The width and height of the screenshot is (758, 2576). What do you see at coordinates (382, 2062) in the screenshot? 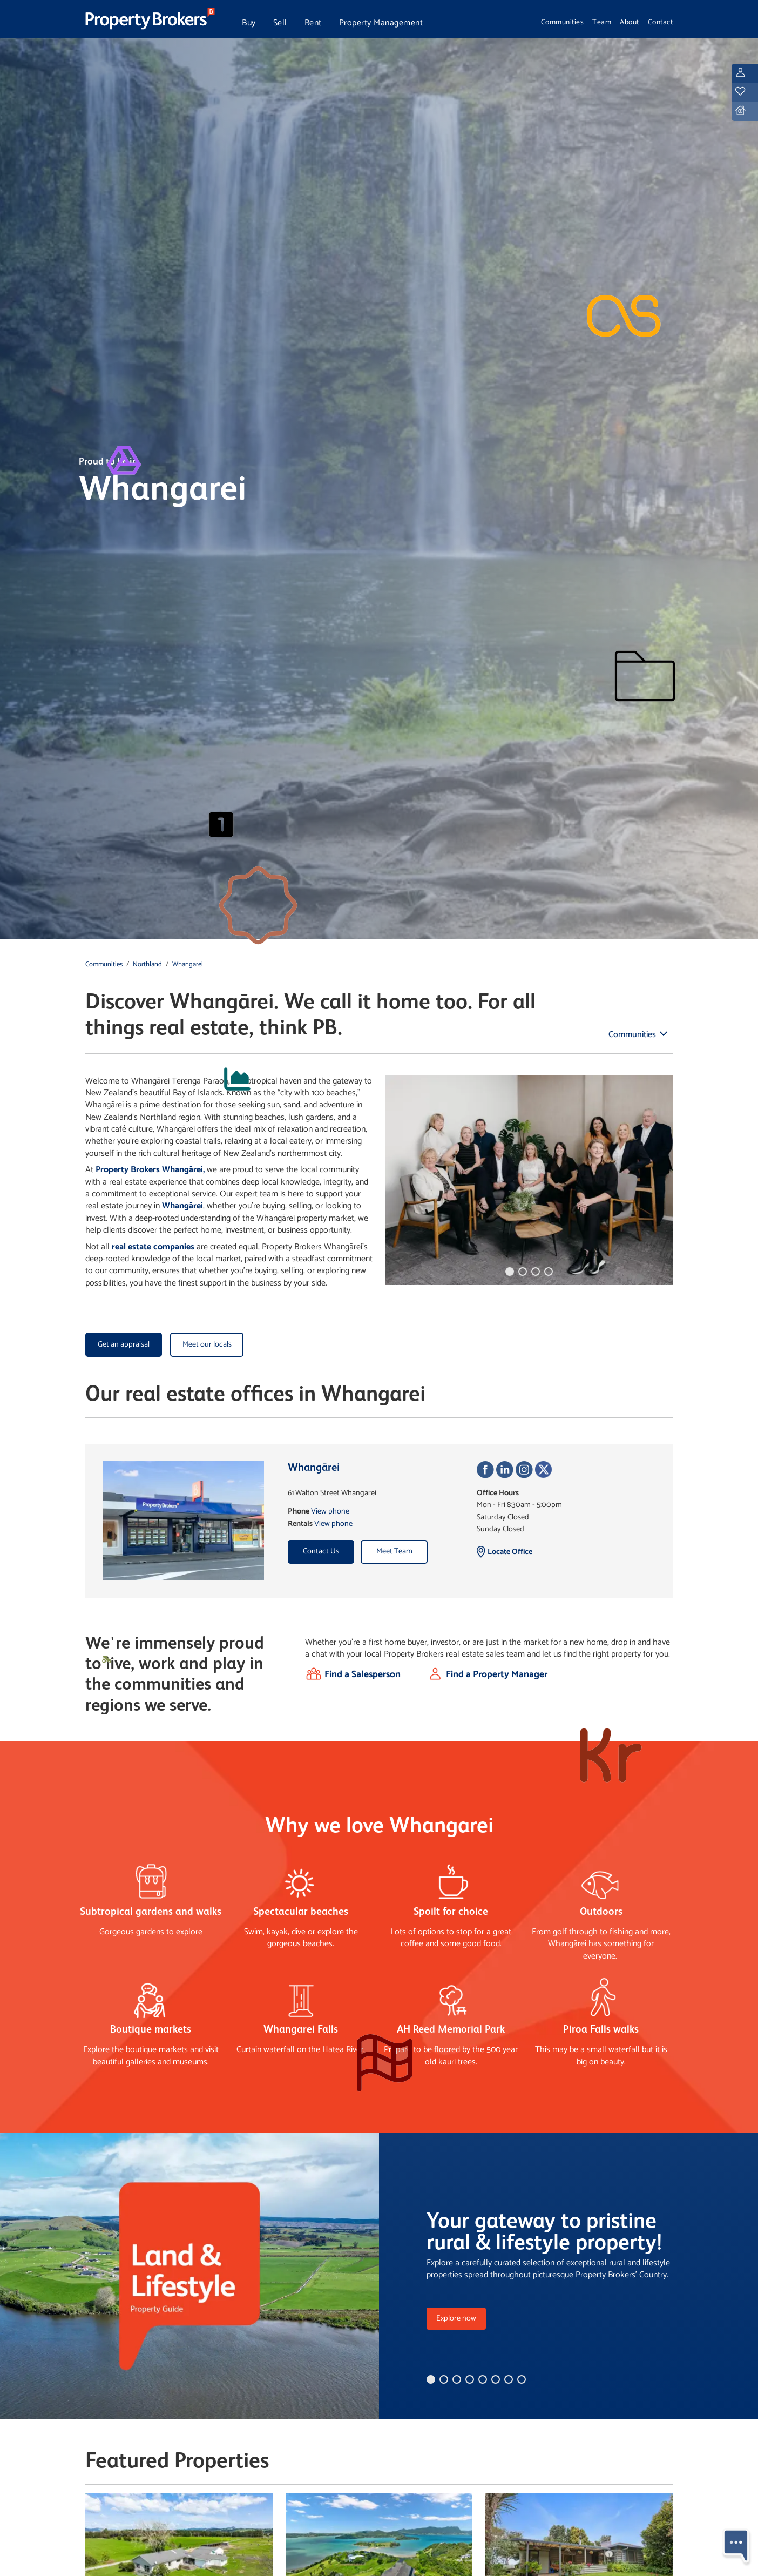
I see `indicates finish line or goal completion` at bounding box center [382, 2062].